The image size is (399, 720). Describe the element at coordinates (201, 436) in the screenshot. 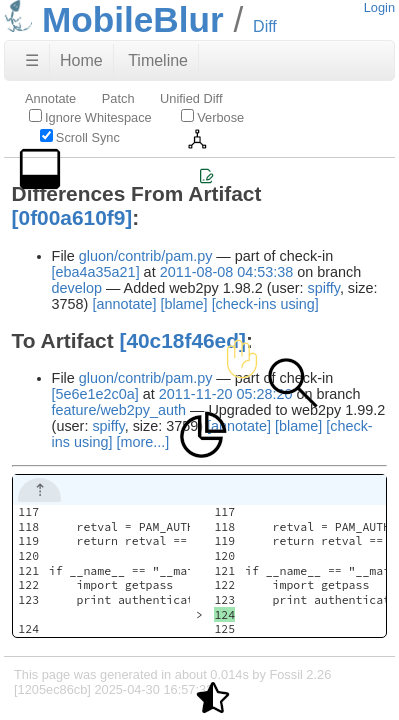

I see `view data breakdown or statistics` at that location.